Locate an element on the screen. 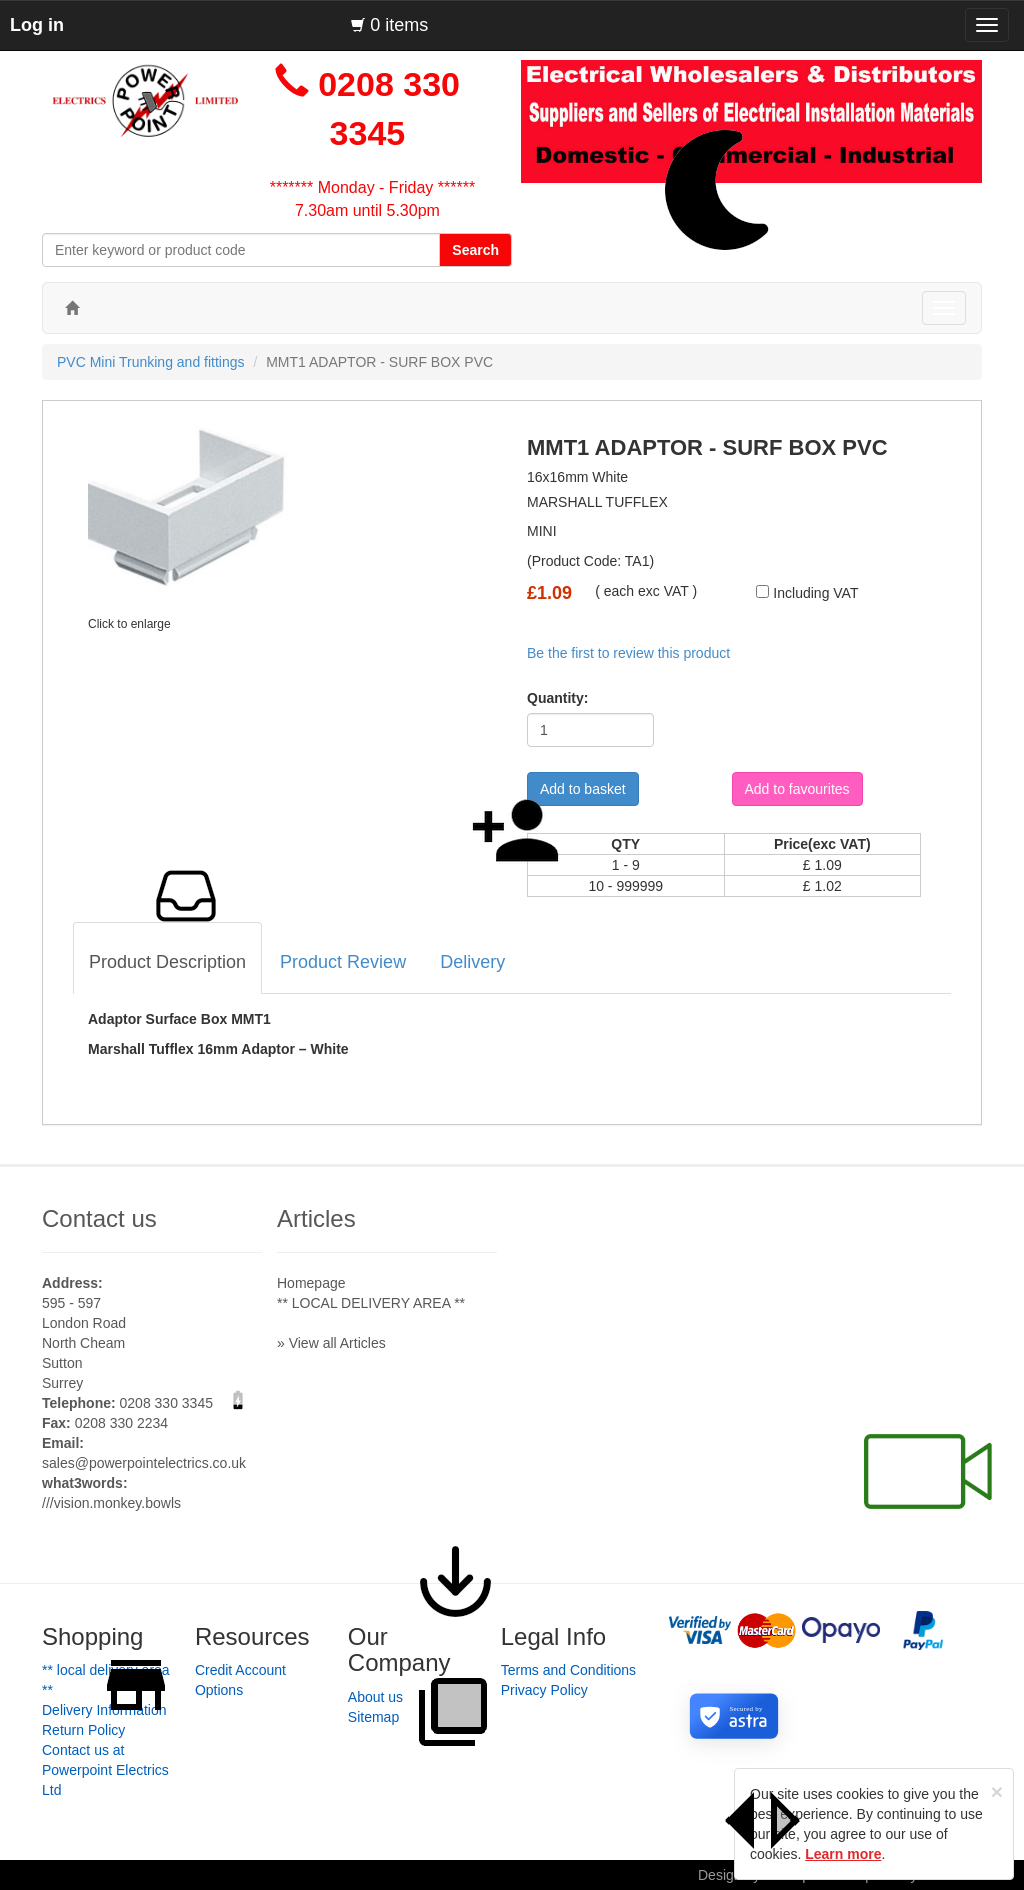  indicates battery is charging at 20% capacity is located at coordinates (238, 1400).